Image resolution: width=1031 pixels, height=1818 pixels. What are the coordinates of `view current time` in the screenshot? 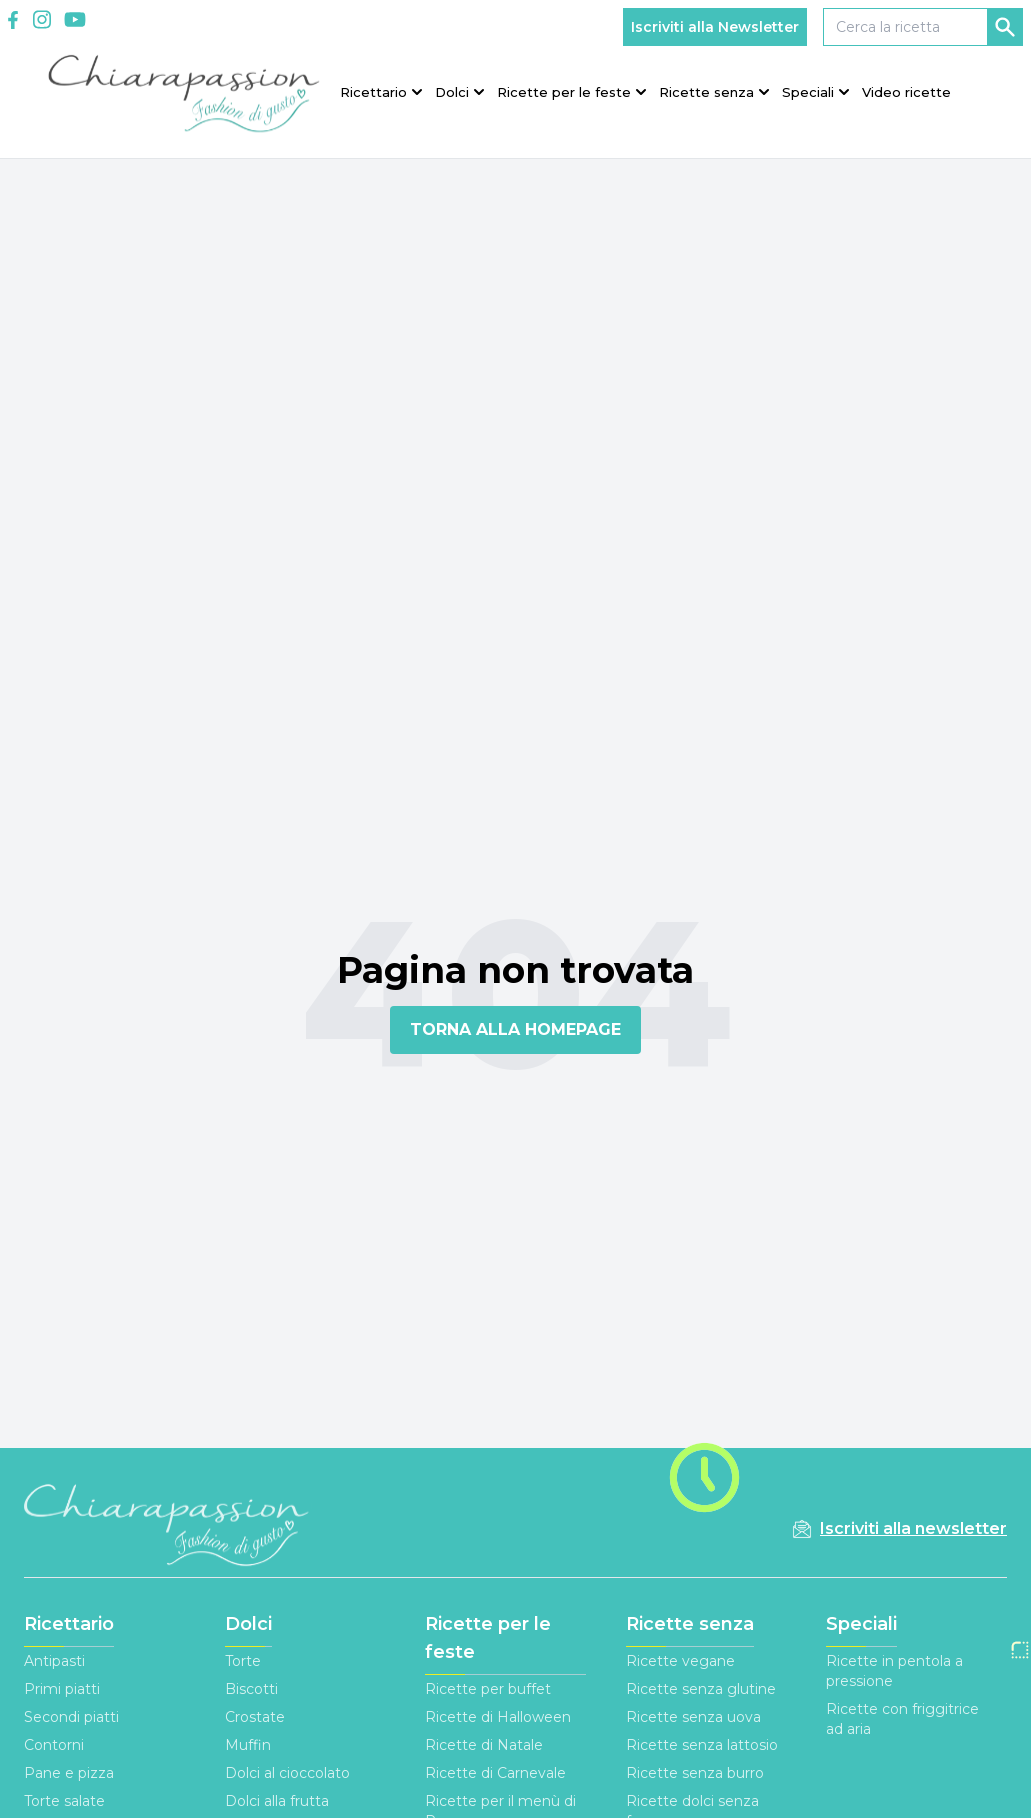 It's located at (704, 1477).